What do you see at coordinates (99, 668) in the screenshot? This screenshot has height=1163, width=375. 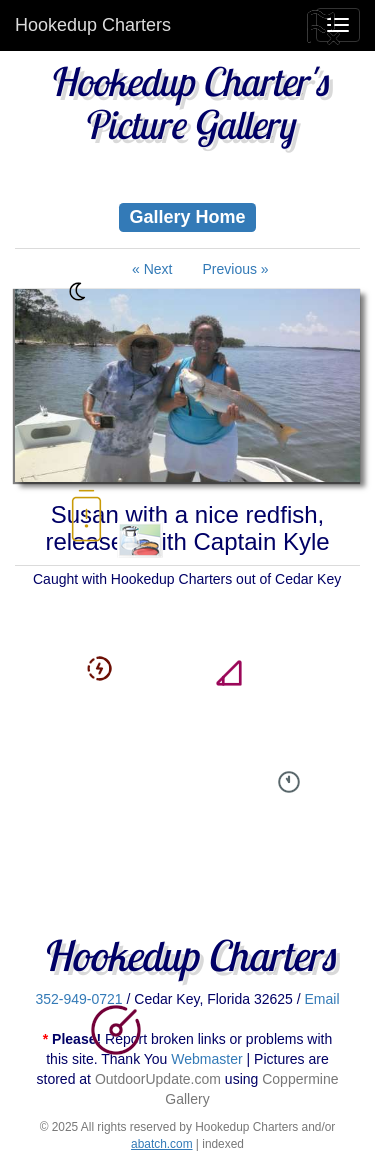 I see `battery is currently charging` at bounding box center [99, 668].